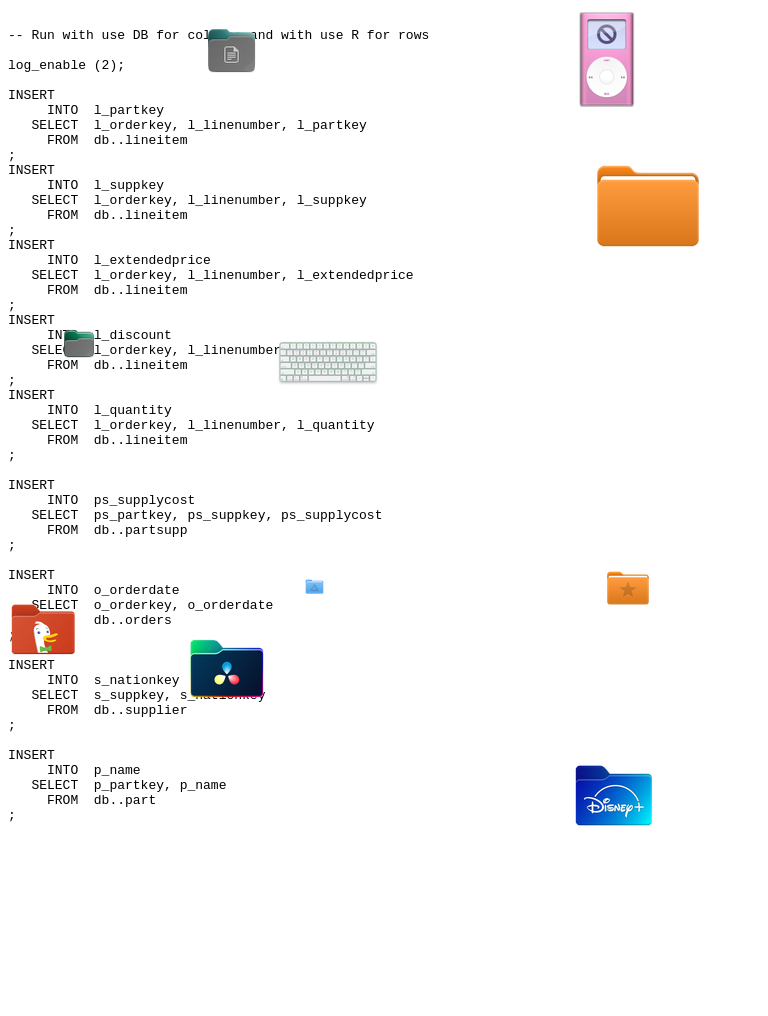 This screenshot has height=1016, width=768. What do you see at coordinates (231, 50) in the screenshot?
I see `open your documents folder` at bounding box center [231, 50].